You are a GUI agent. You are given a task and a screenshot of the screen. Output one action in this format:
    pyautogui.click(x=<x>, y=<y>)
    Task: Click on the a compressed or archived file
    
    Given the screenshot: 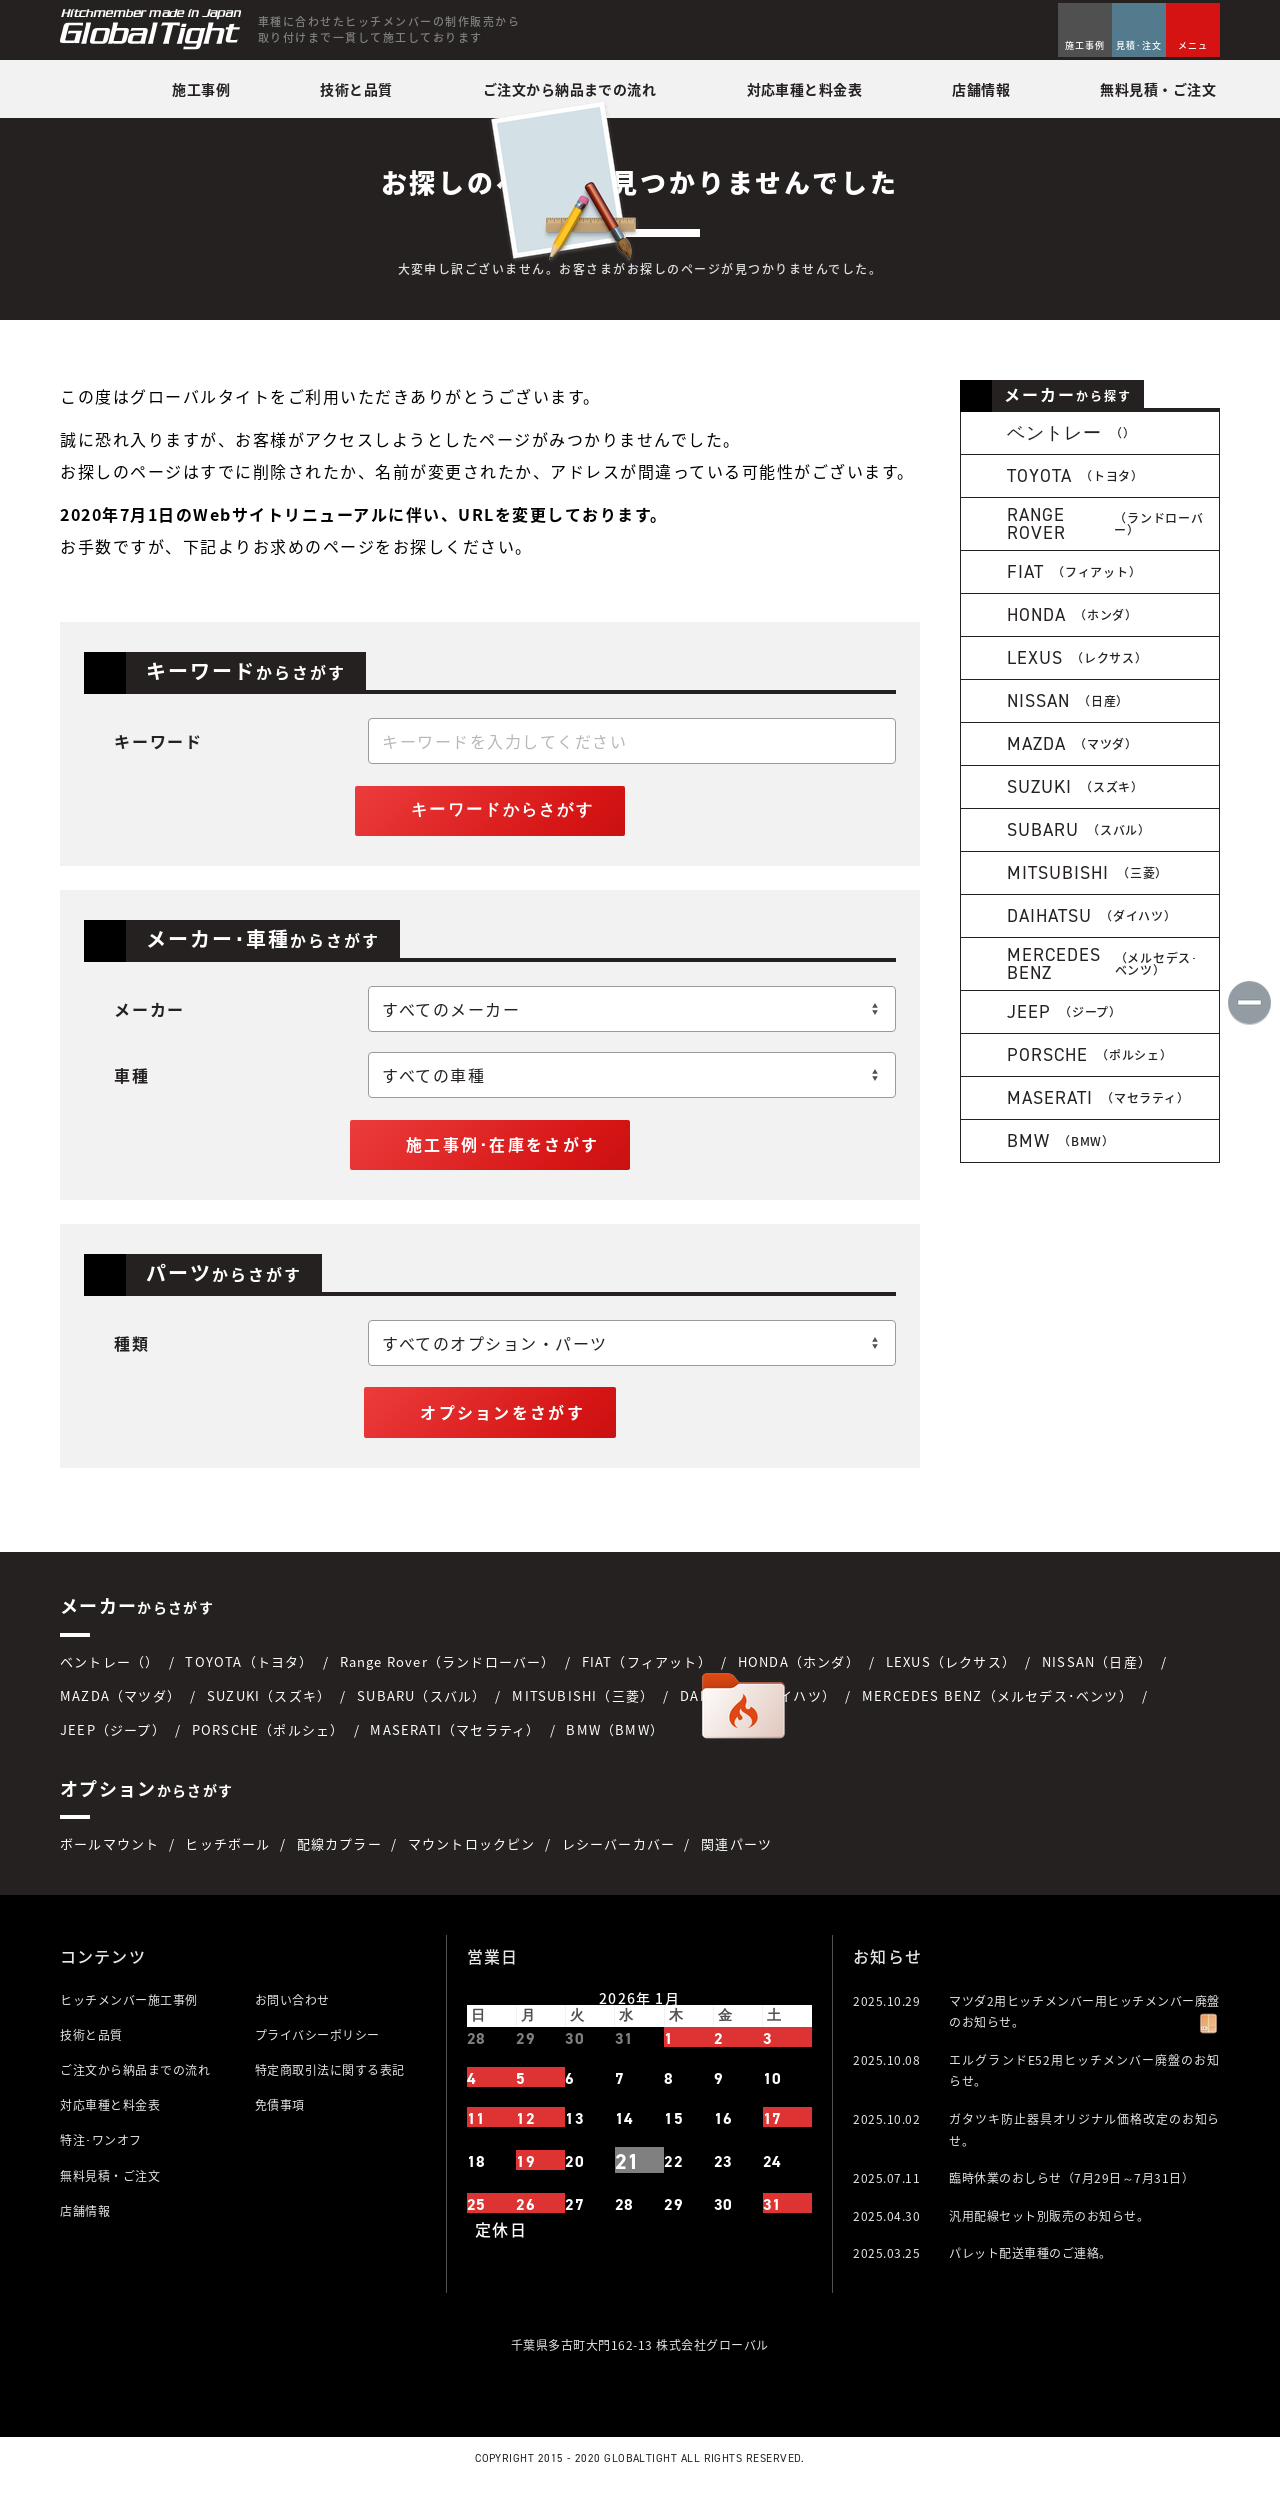 What is the action you would take?
    pyautogui.click(x=1208, y=2023)
    